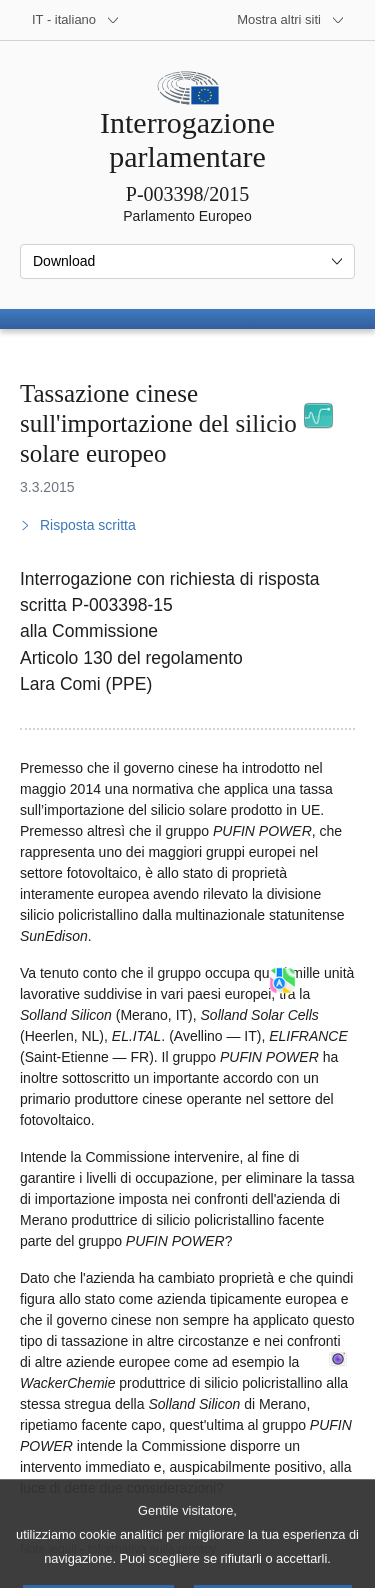 This screenshot has height=1588, width=375. Describe the element at coordinates (282, 980) in the screenshot. I see `open gnome maps application` at that location.